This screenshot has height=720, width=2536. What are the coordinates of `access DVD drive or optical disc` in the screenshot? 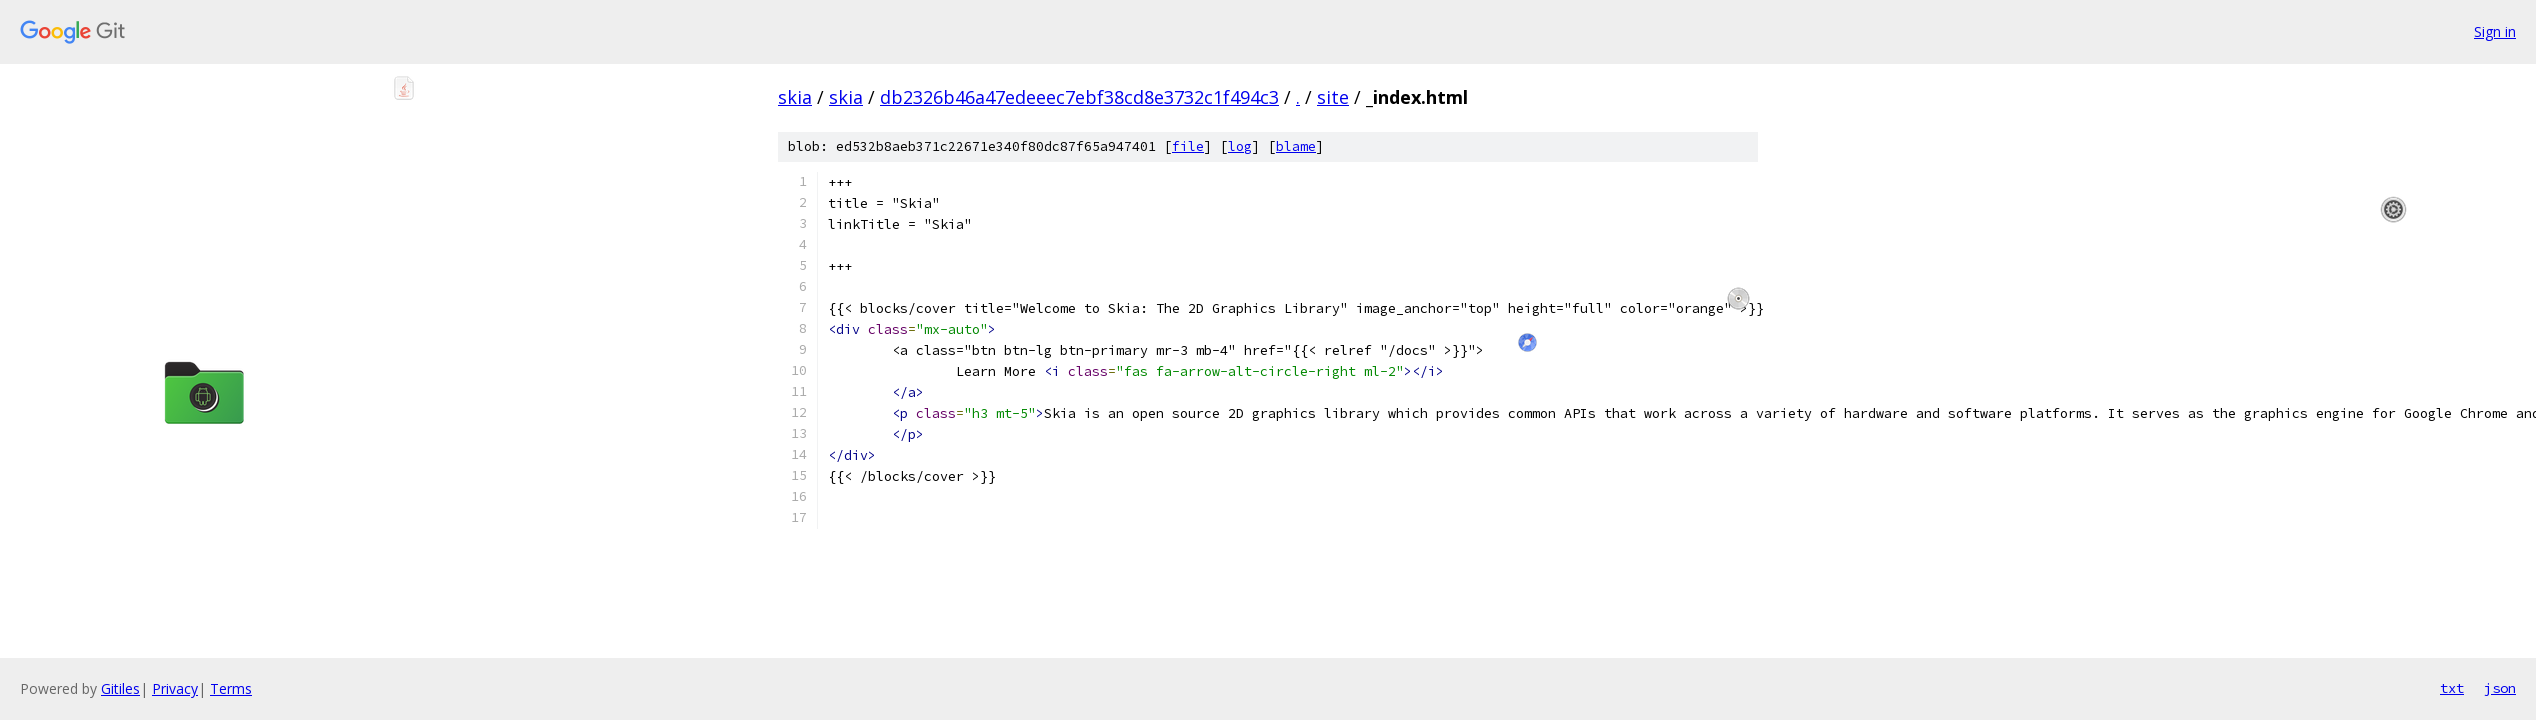 It's located at (1738, 298).